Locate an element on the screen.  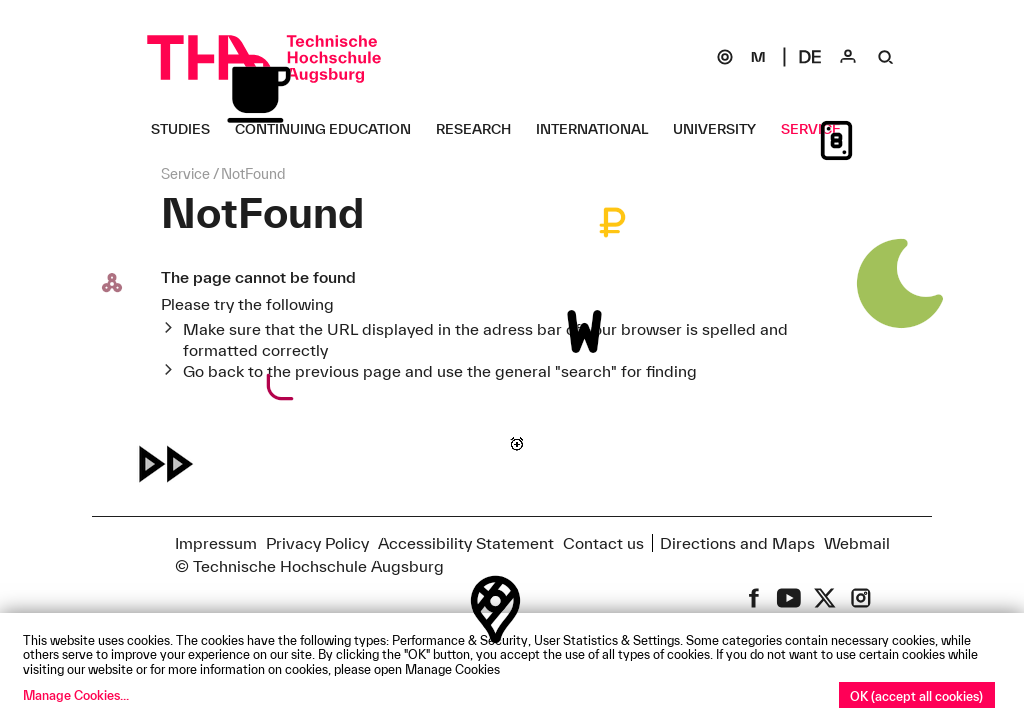
enable dark mode is located at coordinates (901, 283).